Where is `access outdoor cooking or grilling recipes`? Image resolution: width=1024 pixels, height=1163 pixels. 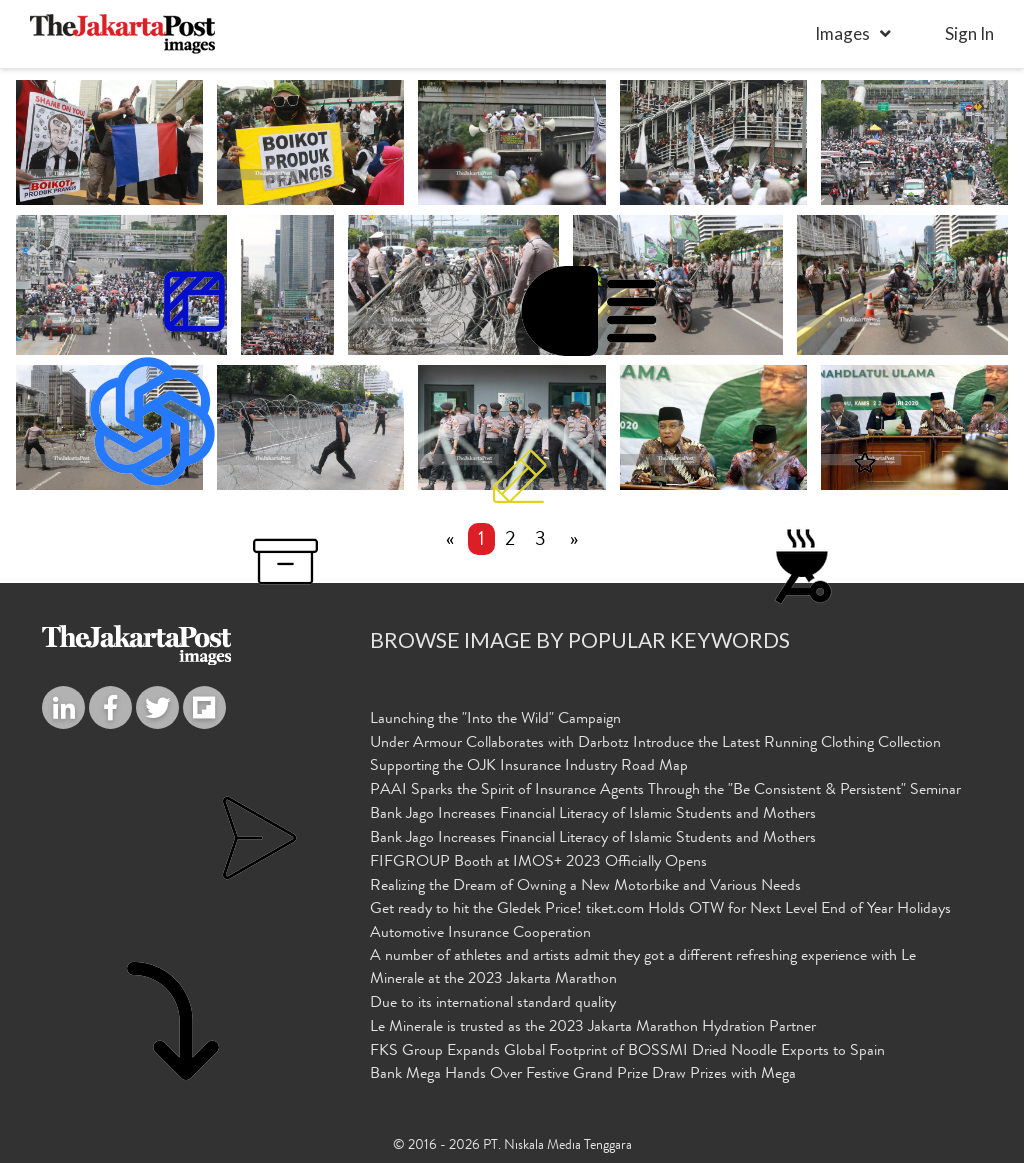
access outdoor cooking or grilling recipes is located at coordinates (802, 566).